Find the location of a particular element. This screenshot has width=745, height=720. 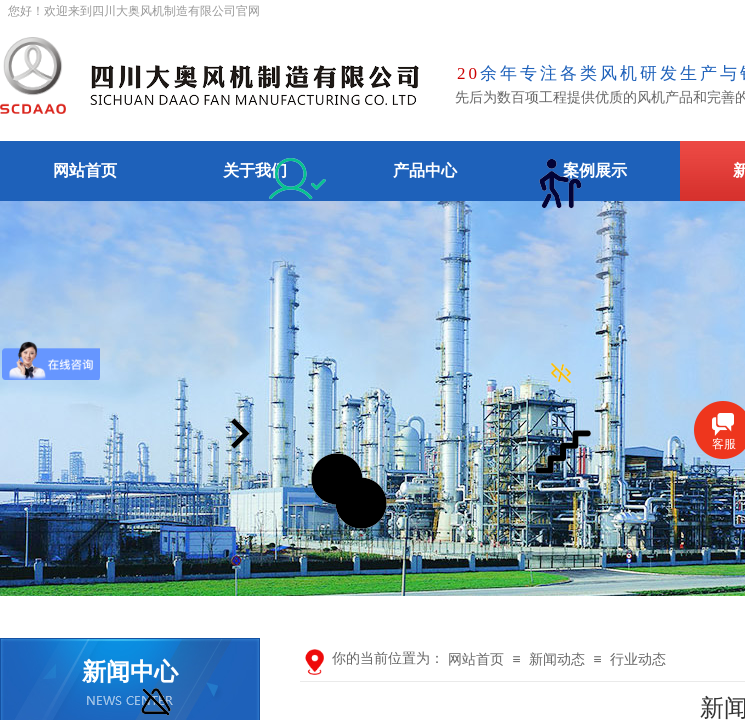

indicates stairs or stairwell access is located at coordinates (563, 452).